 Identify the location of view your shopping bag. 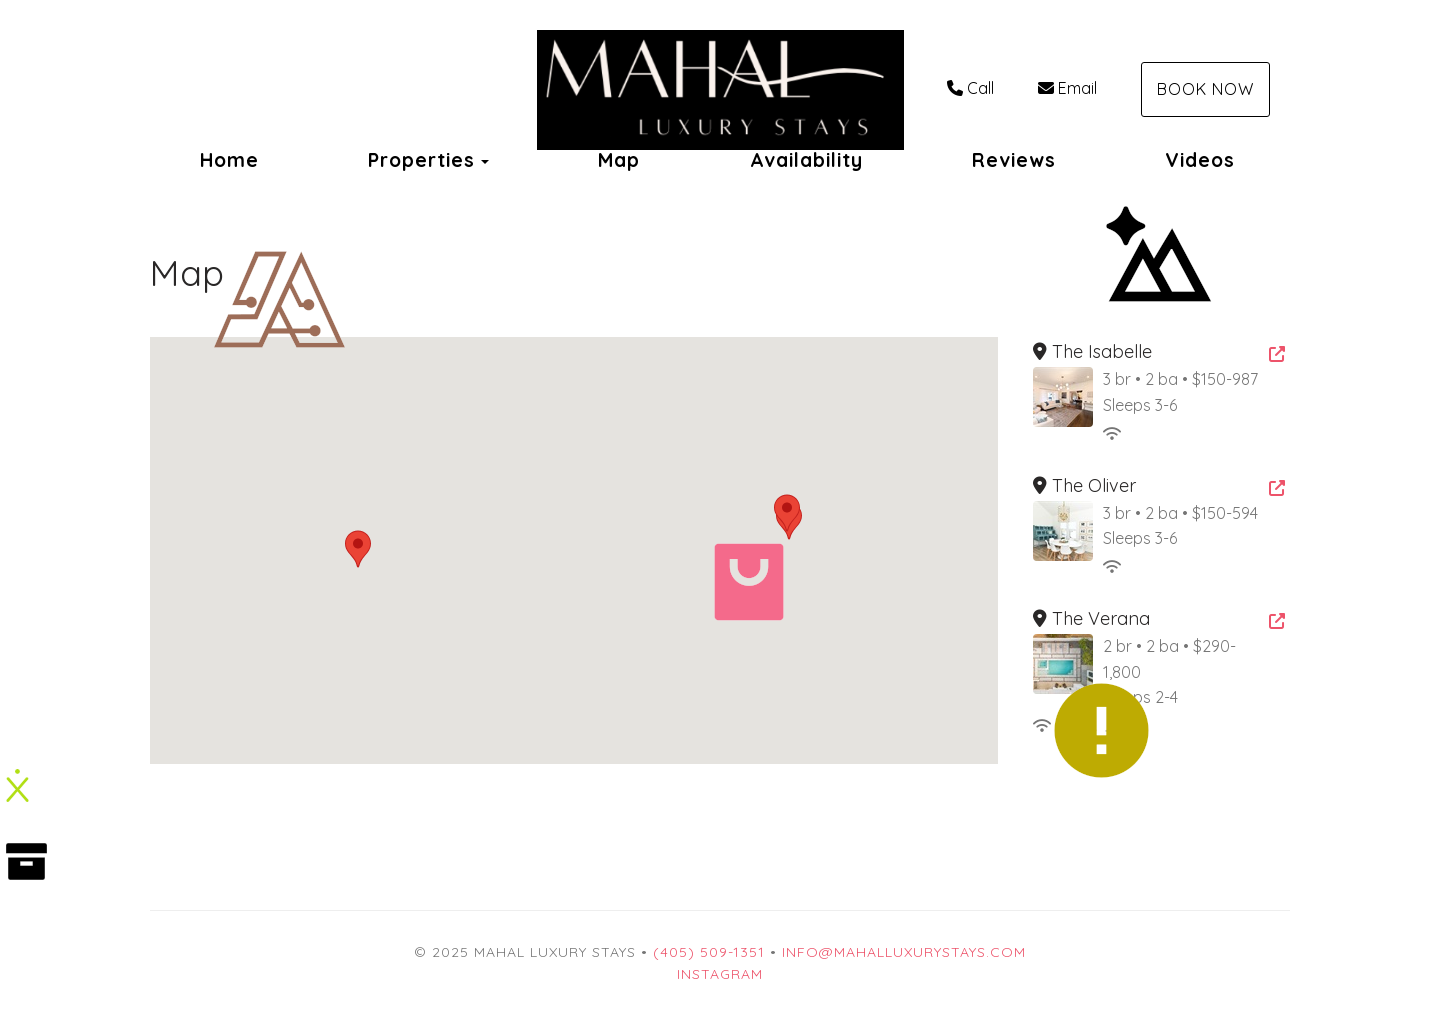
(749, 582).